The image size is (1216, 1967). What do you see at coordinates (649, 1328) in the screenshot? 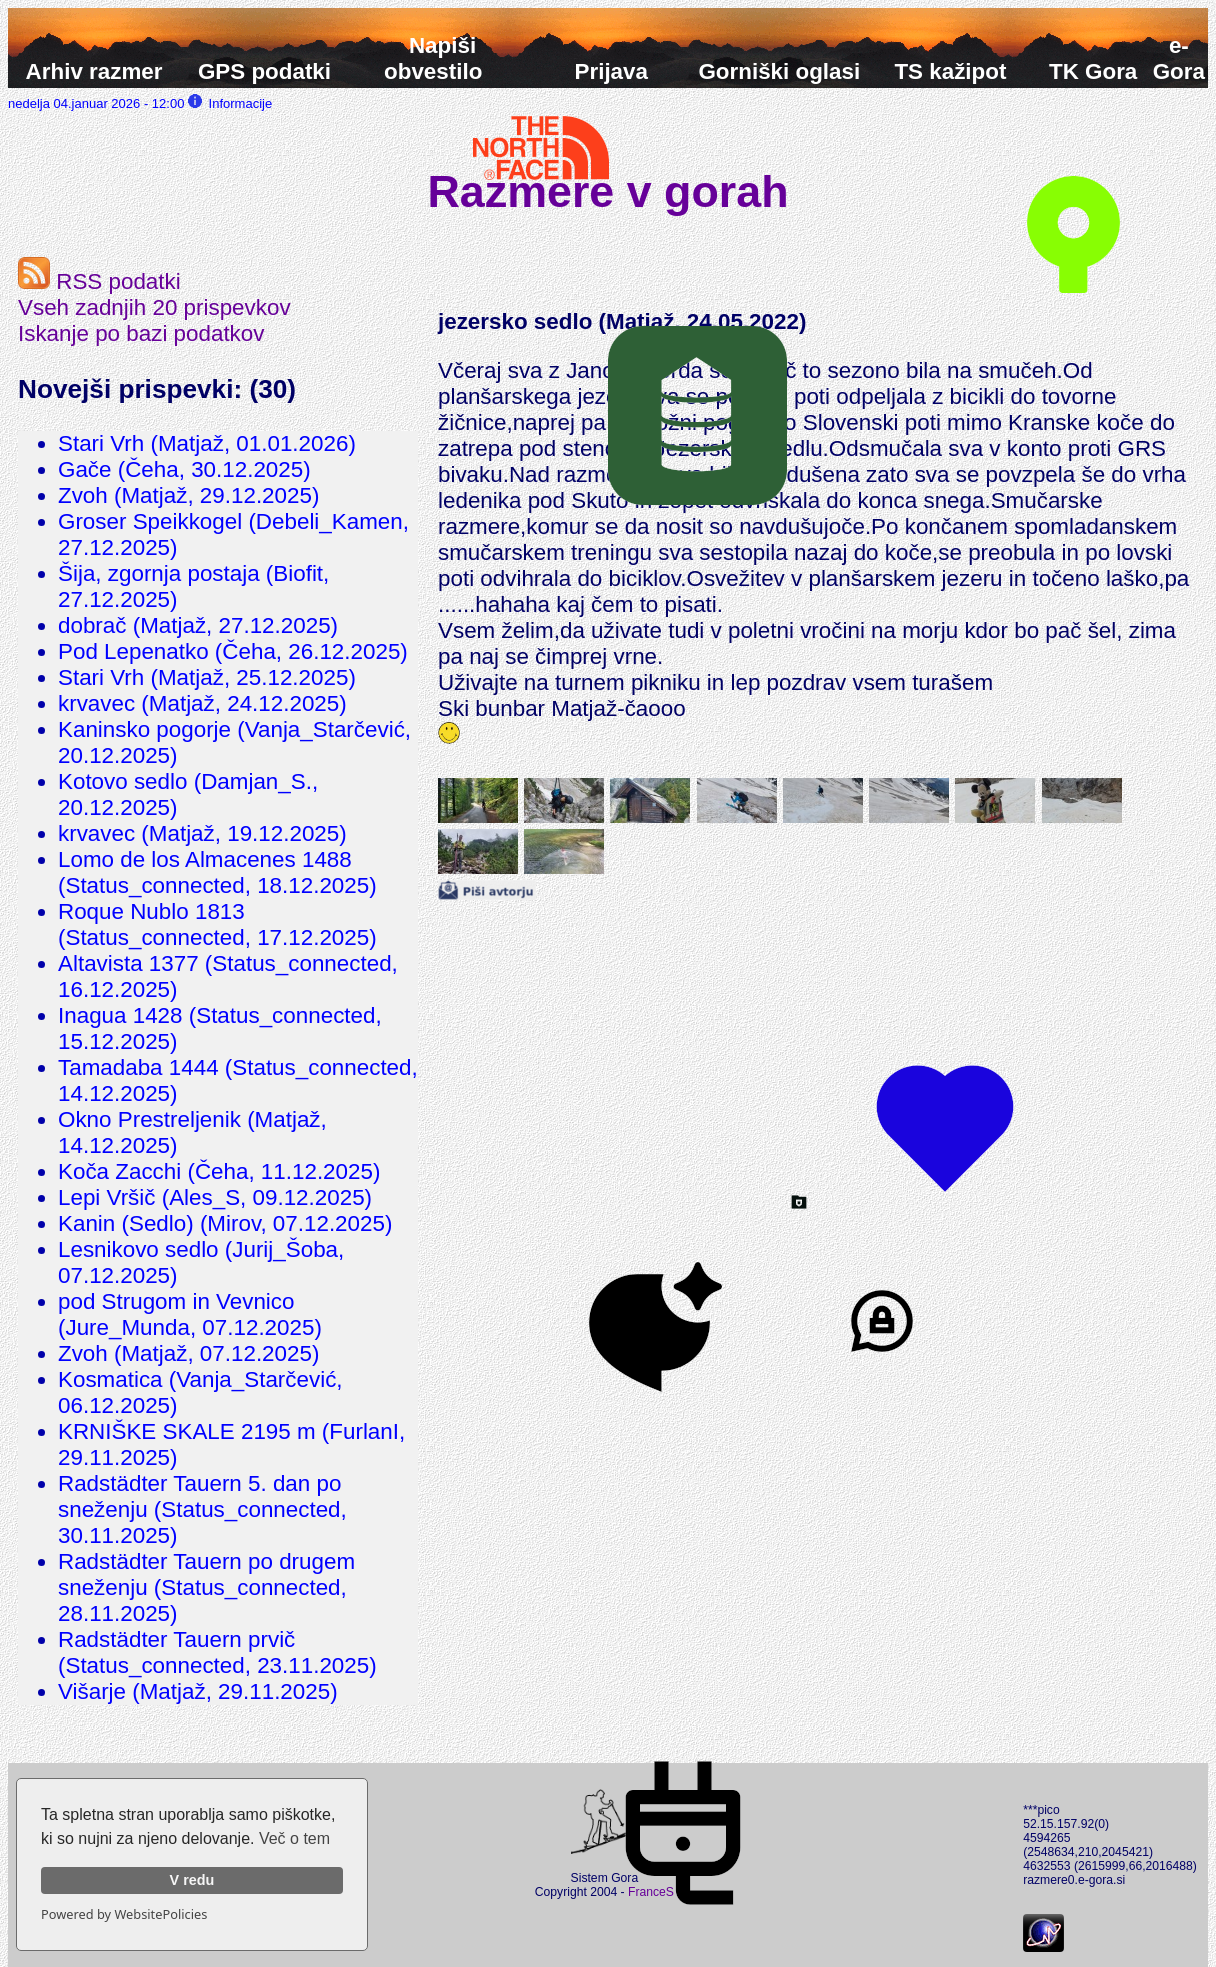
I see `start a conversation with AI assistant` at bounding box center [649, 1328].